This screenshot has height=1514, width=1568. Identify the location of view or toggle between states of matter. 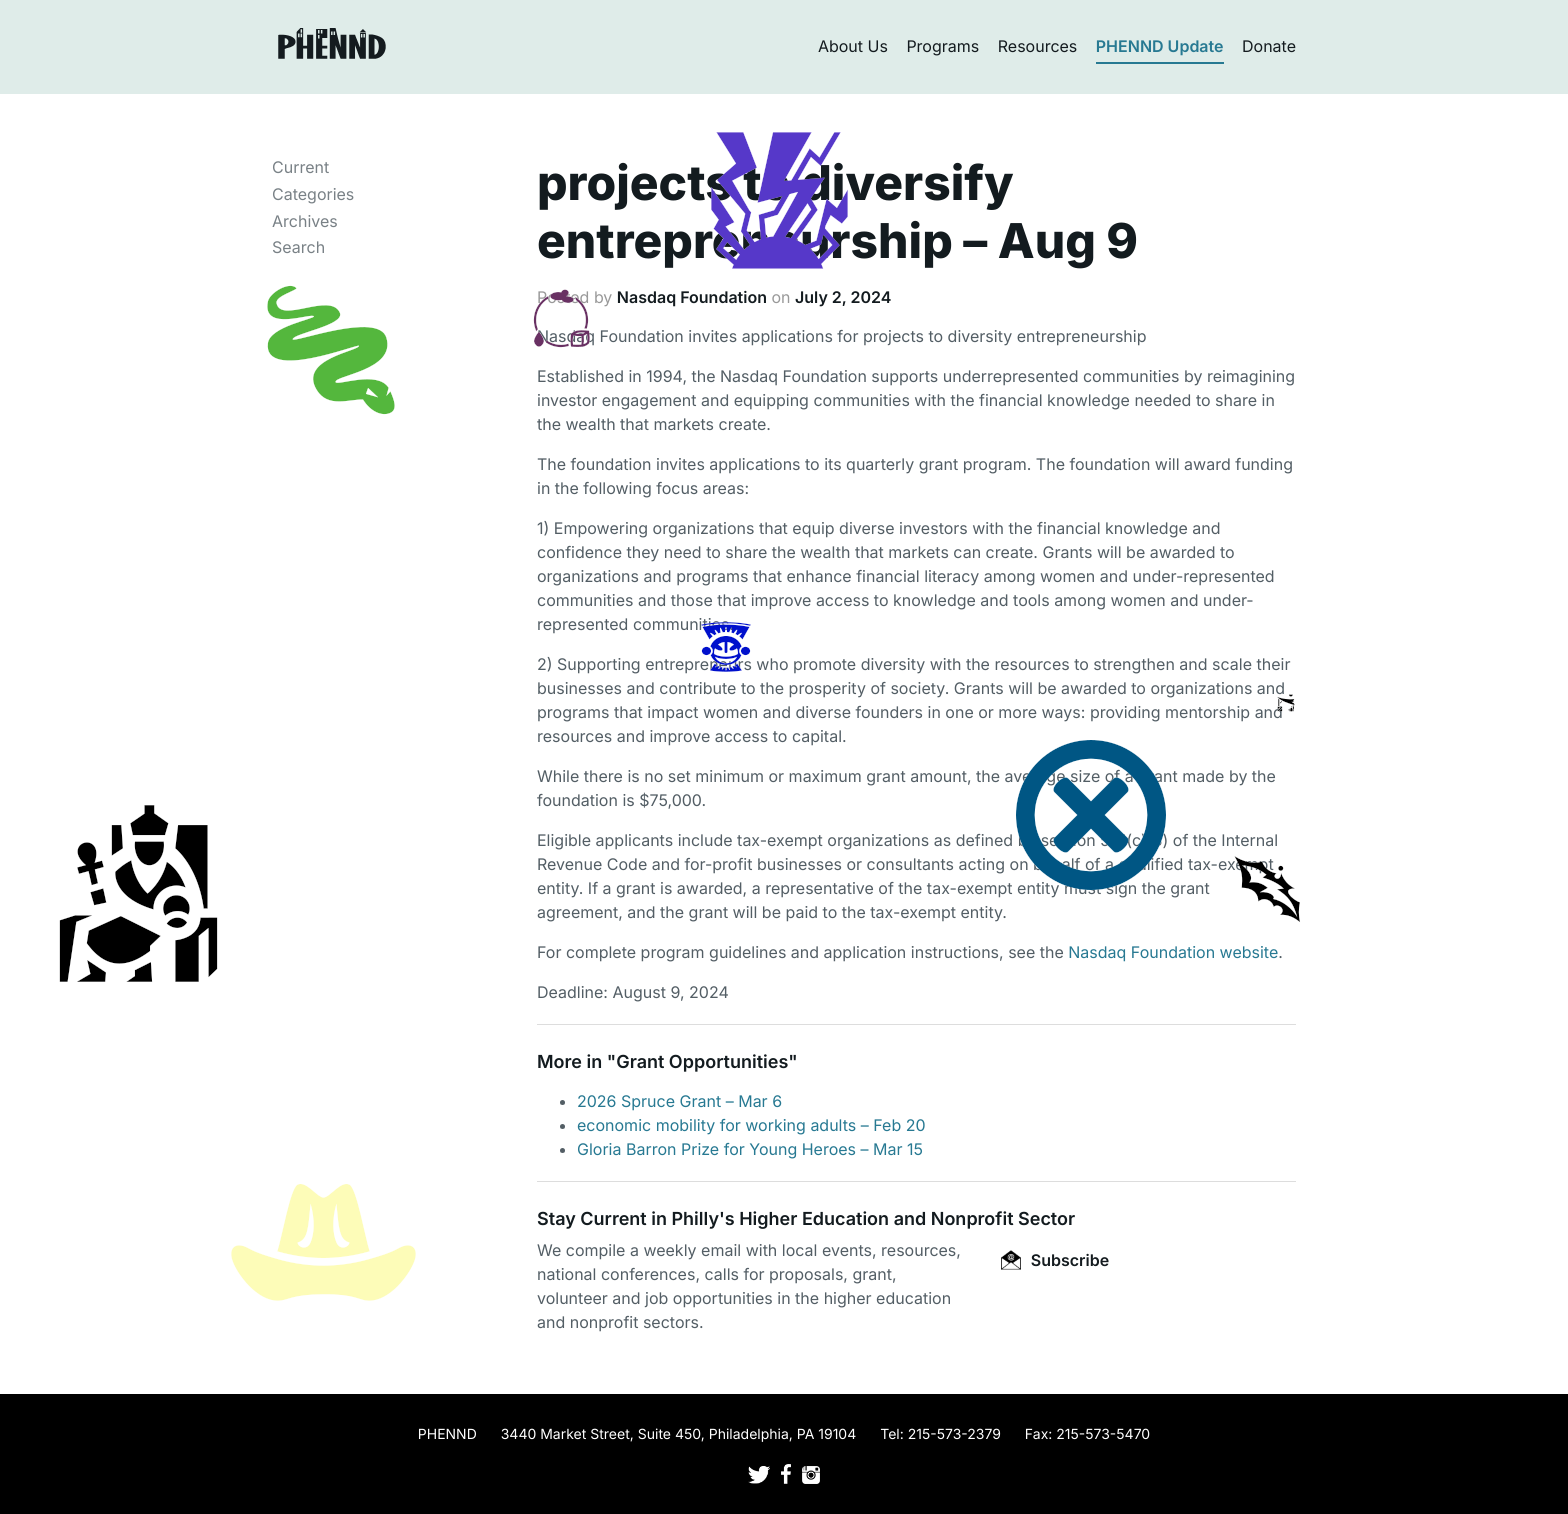
(561, 320).